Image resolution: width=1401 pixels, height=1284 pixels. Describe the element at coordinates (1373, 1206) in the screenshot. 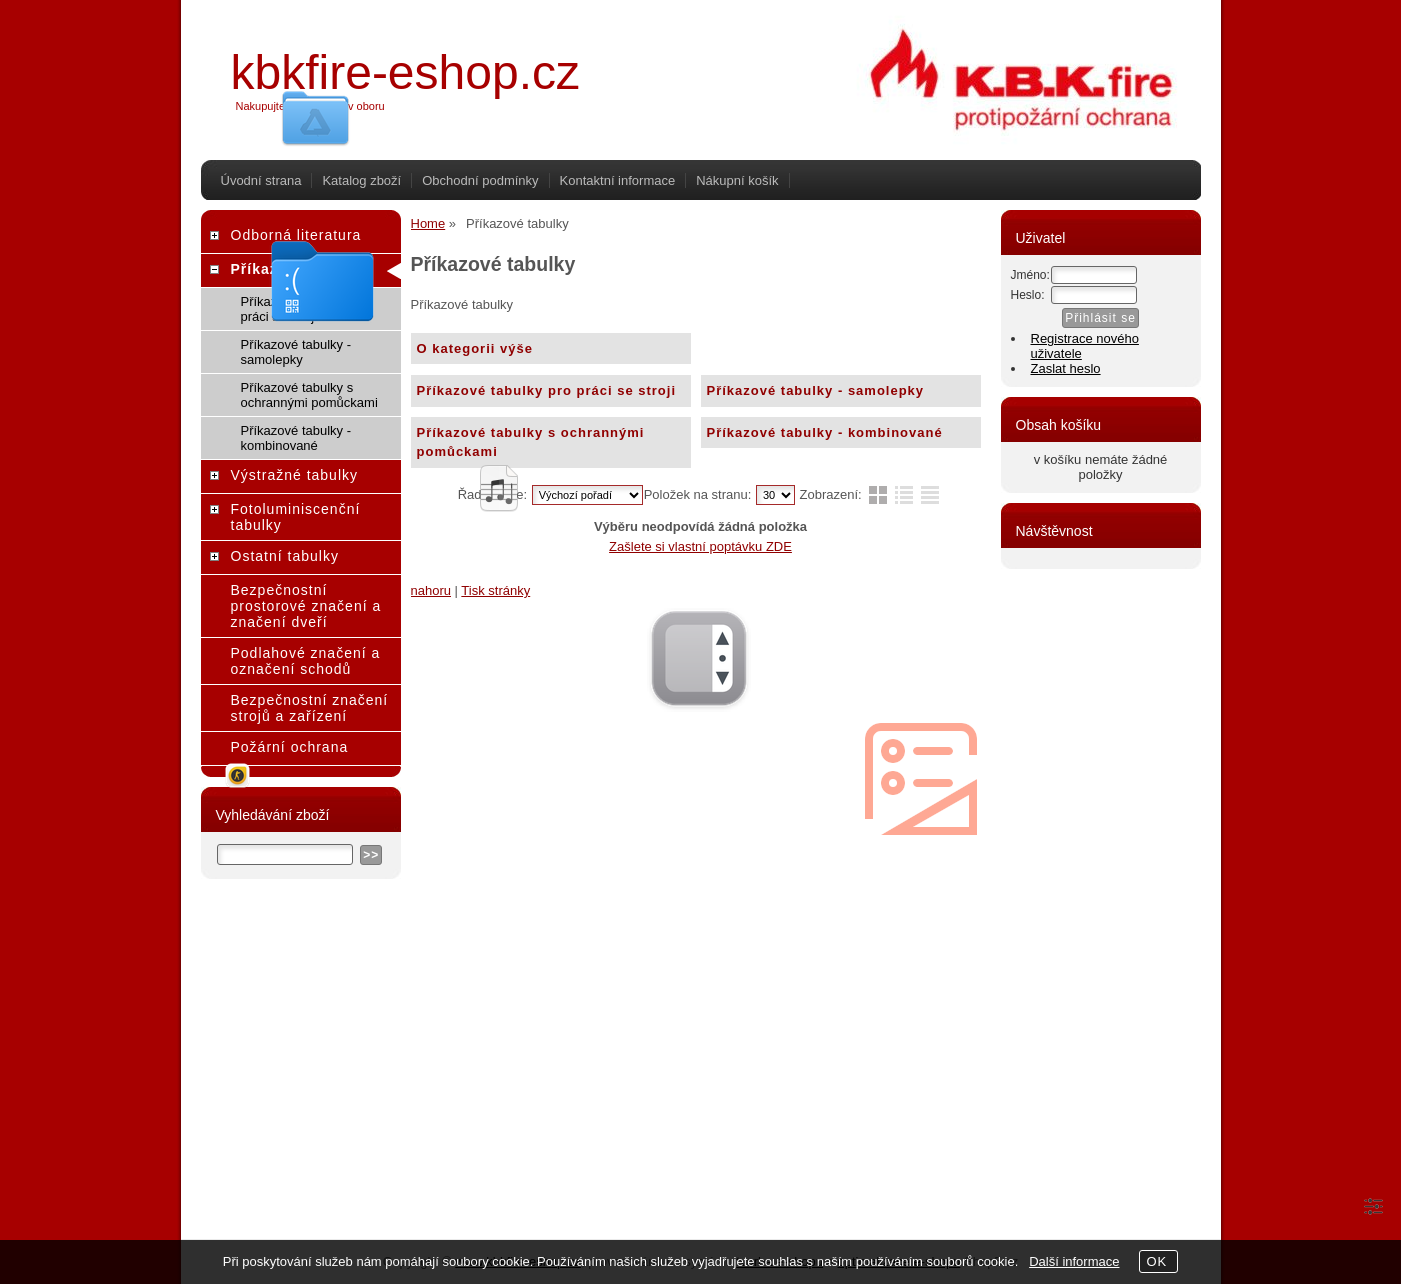

I see `access system preferences or settings` at that location.